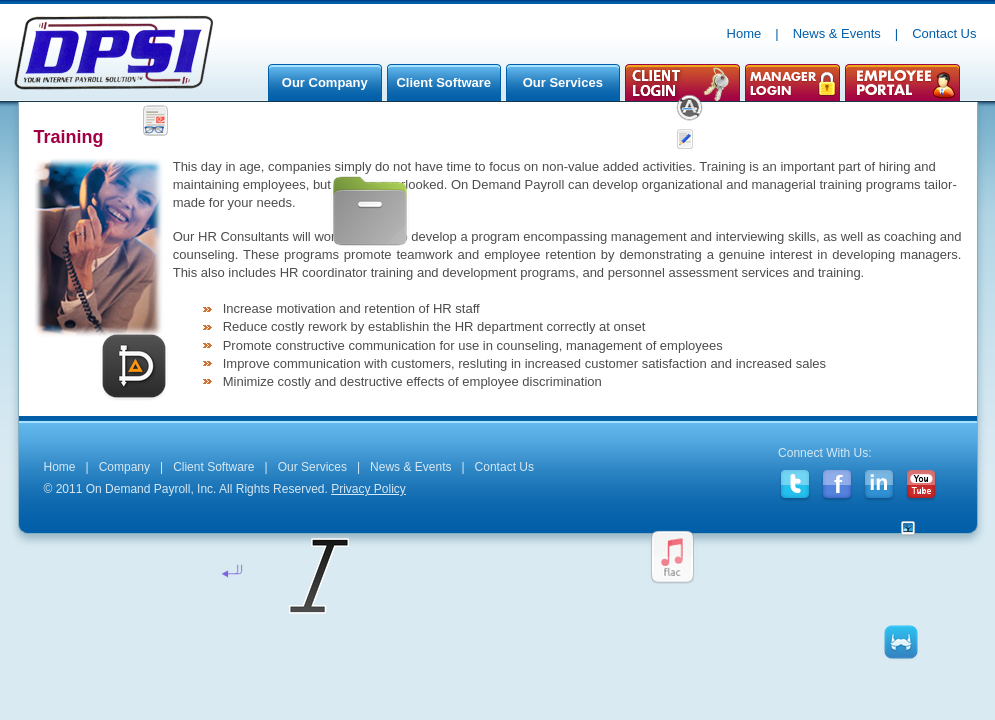 This screenshot has width=995, height=720. What do you see at coordinates (689, 107) in the screenshot?
I see `open the software updater application` at bounding box center [689, 107].